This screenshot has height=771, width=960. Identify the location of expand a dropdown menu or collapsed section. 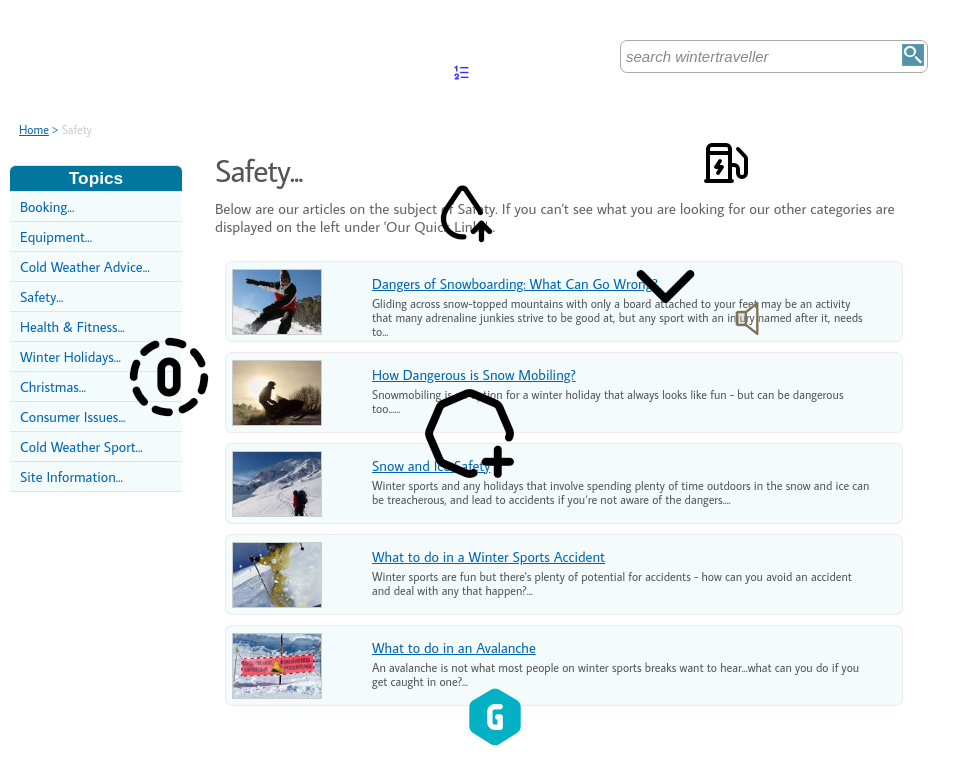
(665, 286).